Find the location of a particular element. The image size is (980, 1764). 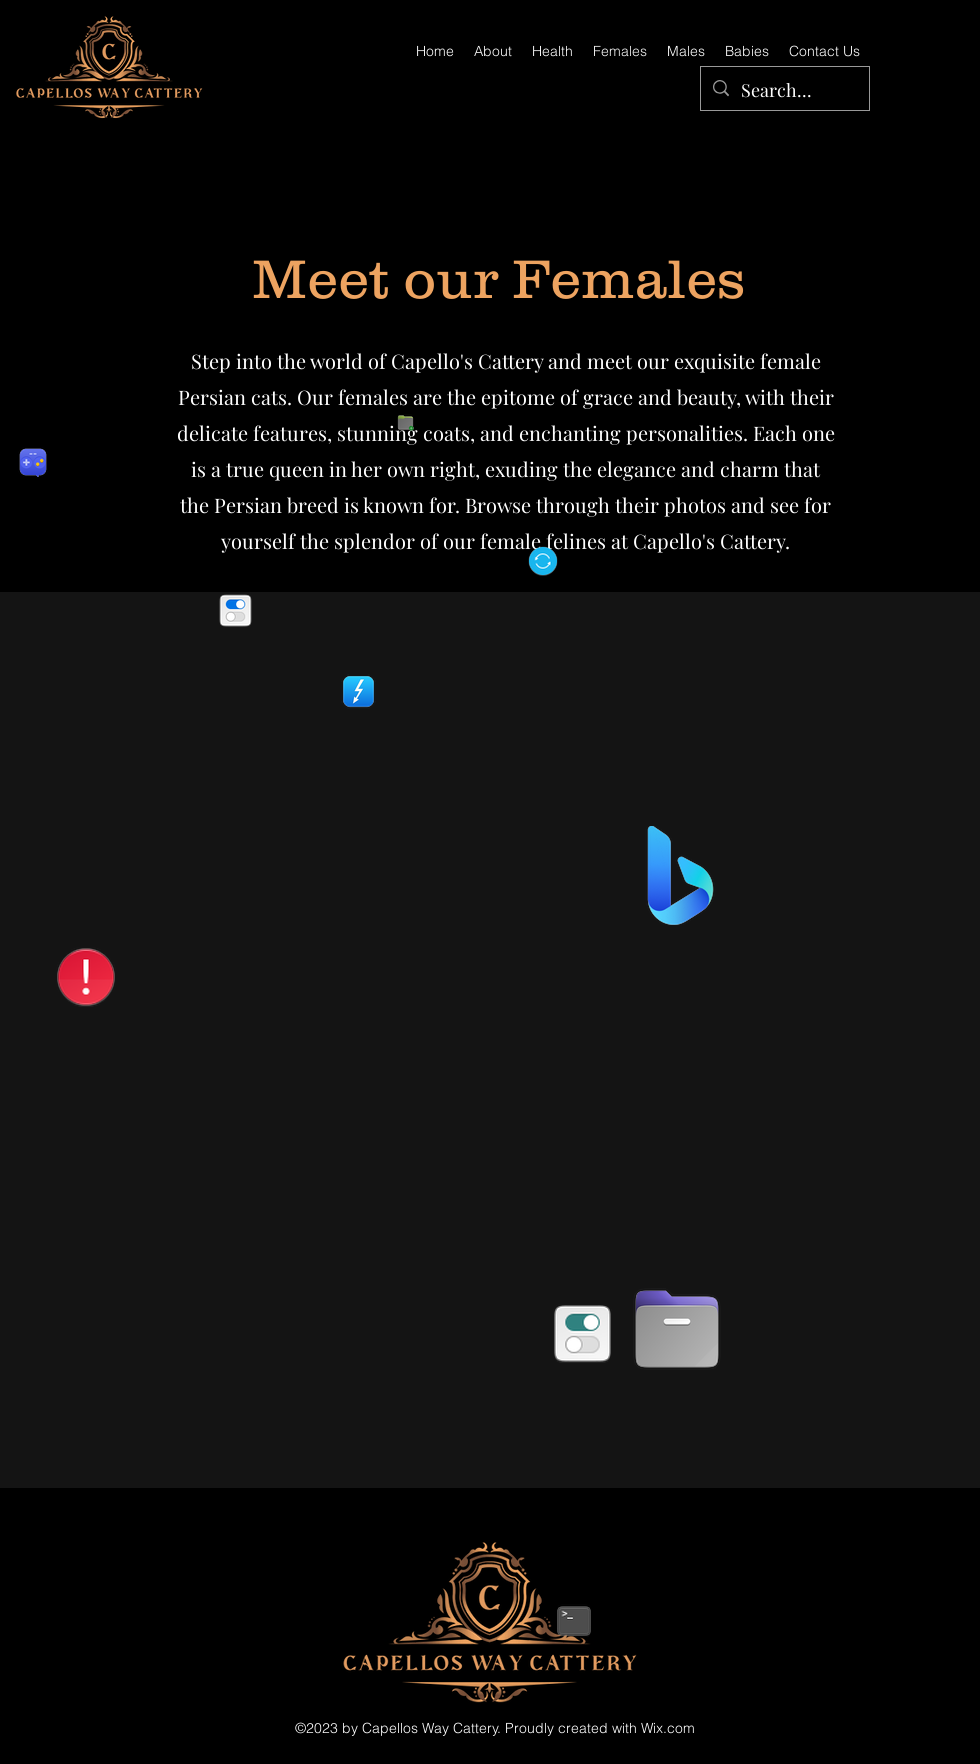

open the Bing search app is located at coordinates (680, 875).